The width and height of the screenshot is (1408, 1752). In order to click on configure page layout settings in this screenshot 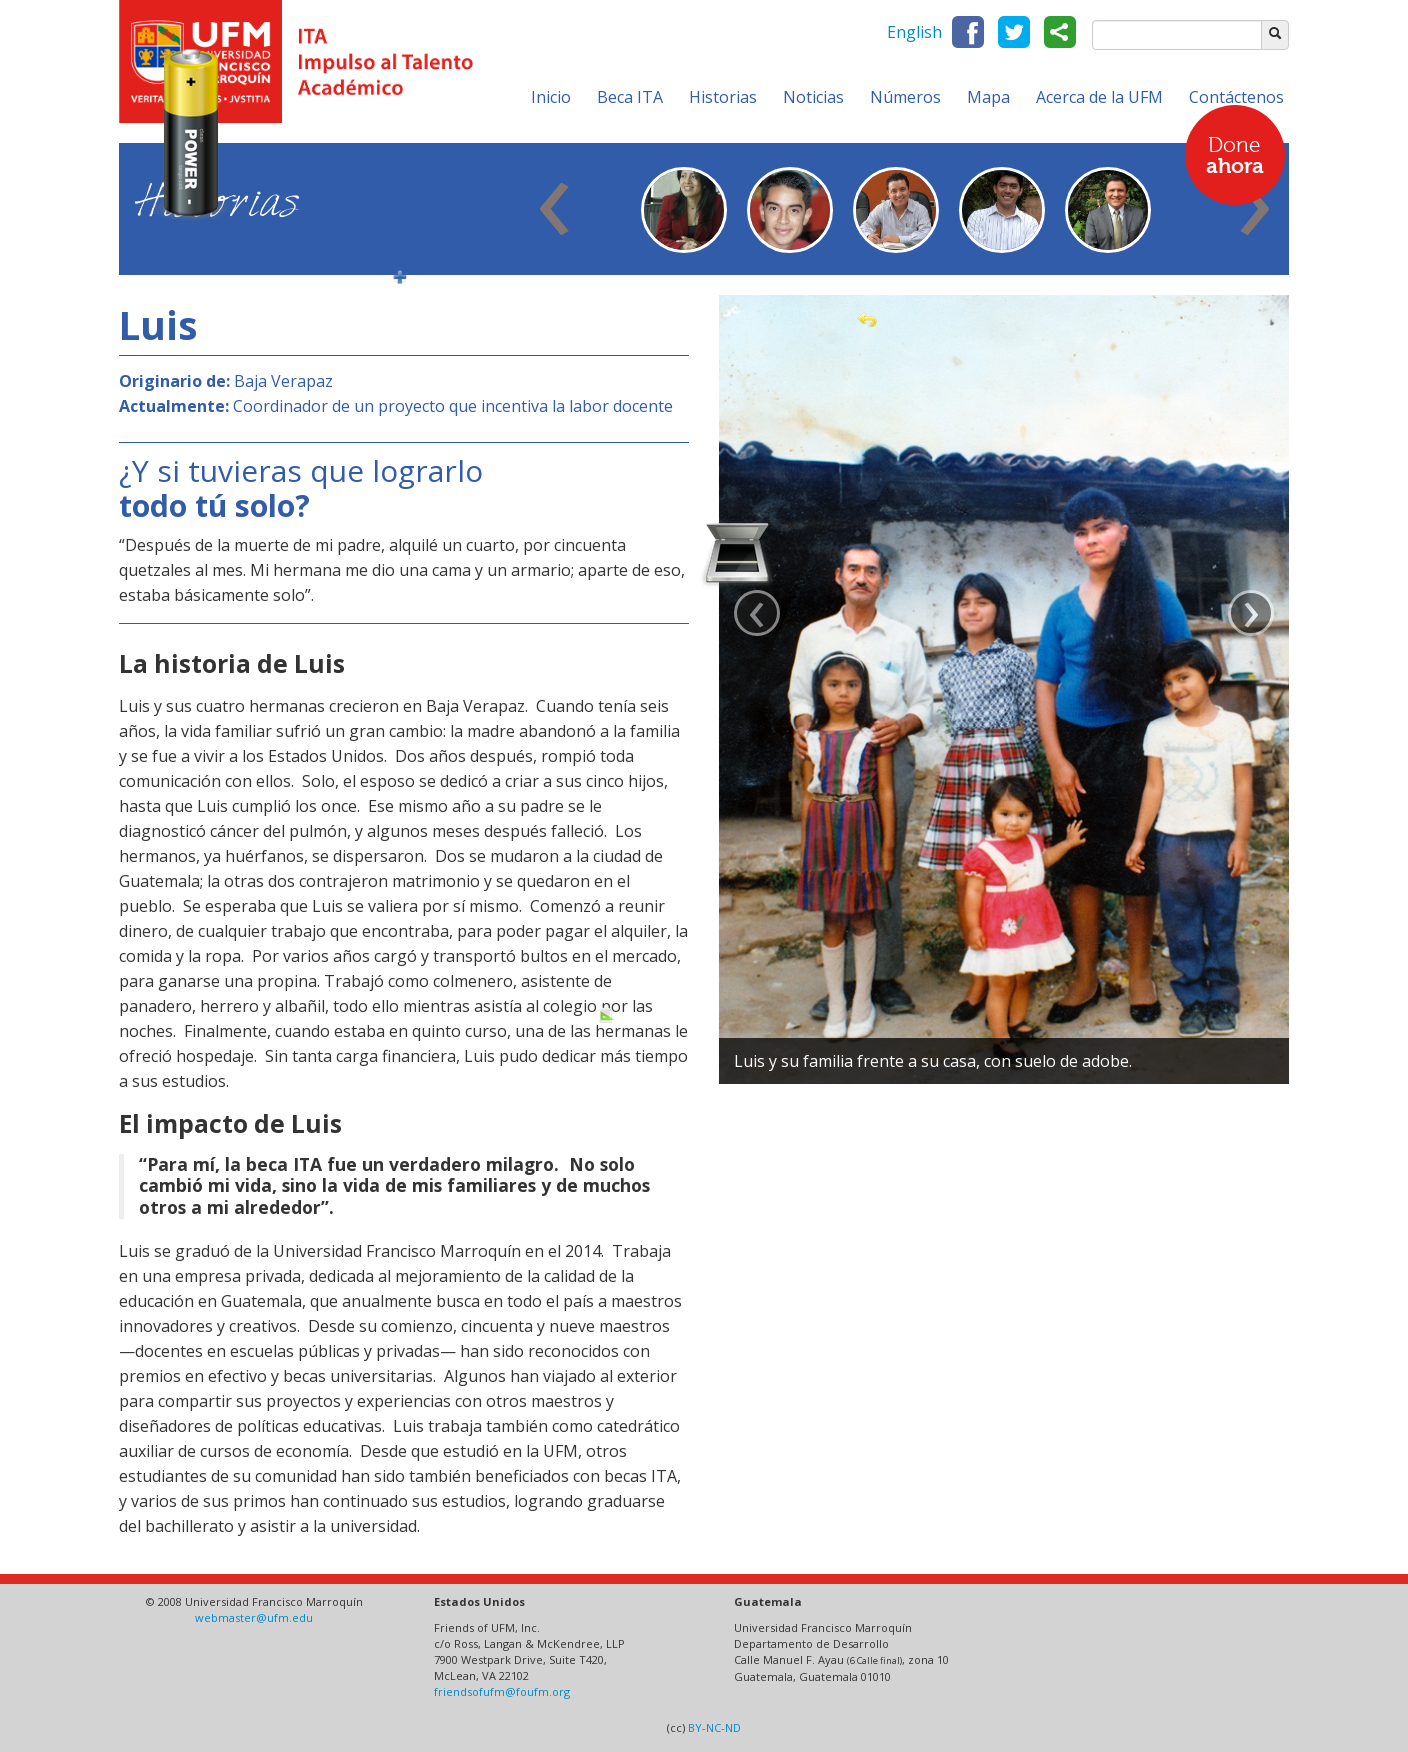, I will do `click(607, 1015)`.